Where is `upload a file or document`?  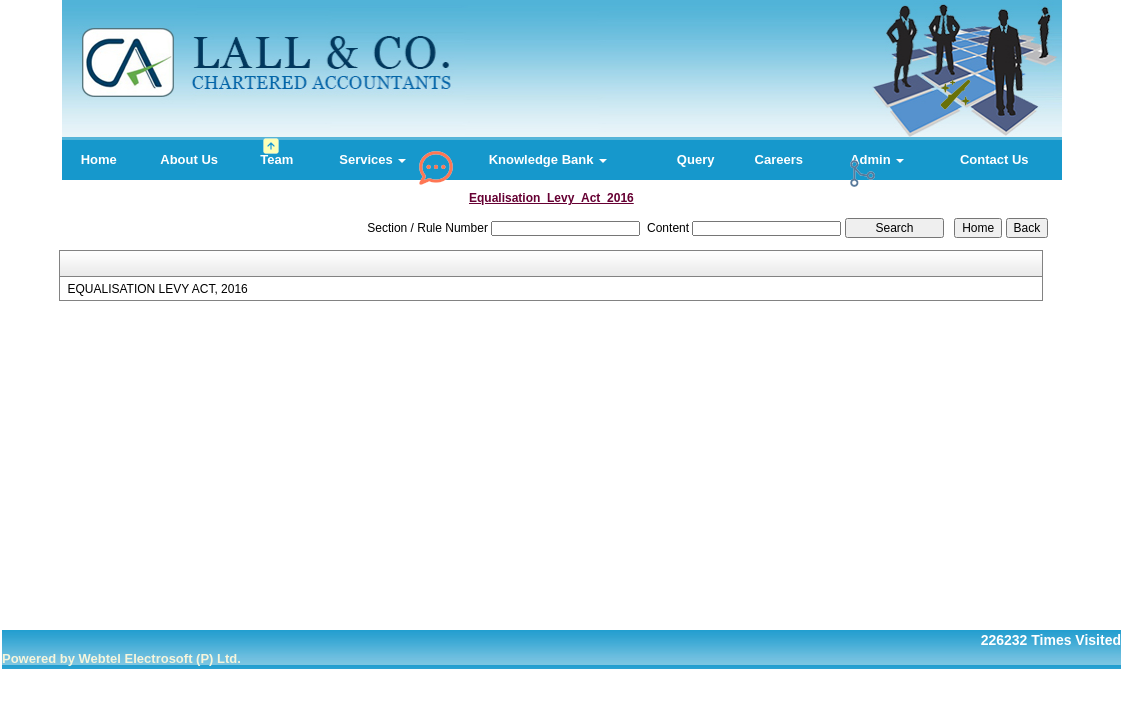
upload a file or document is located at coordinates (271, 146).